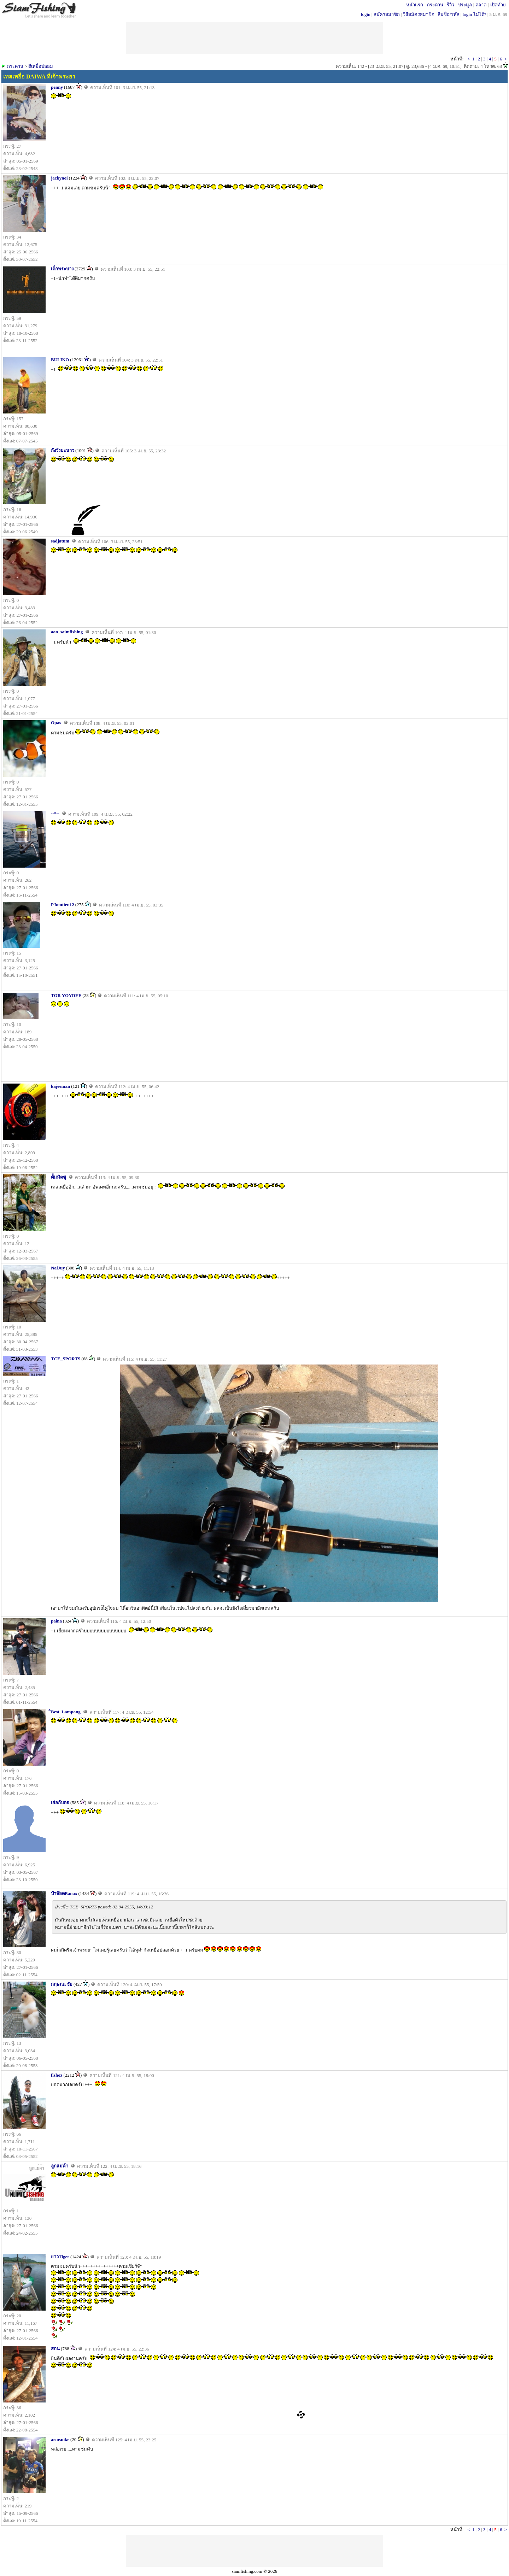 Image resolution: width=509 pixels, height=2576 pixels. I want to click on indicates activity or live status, so click(301, 2414).